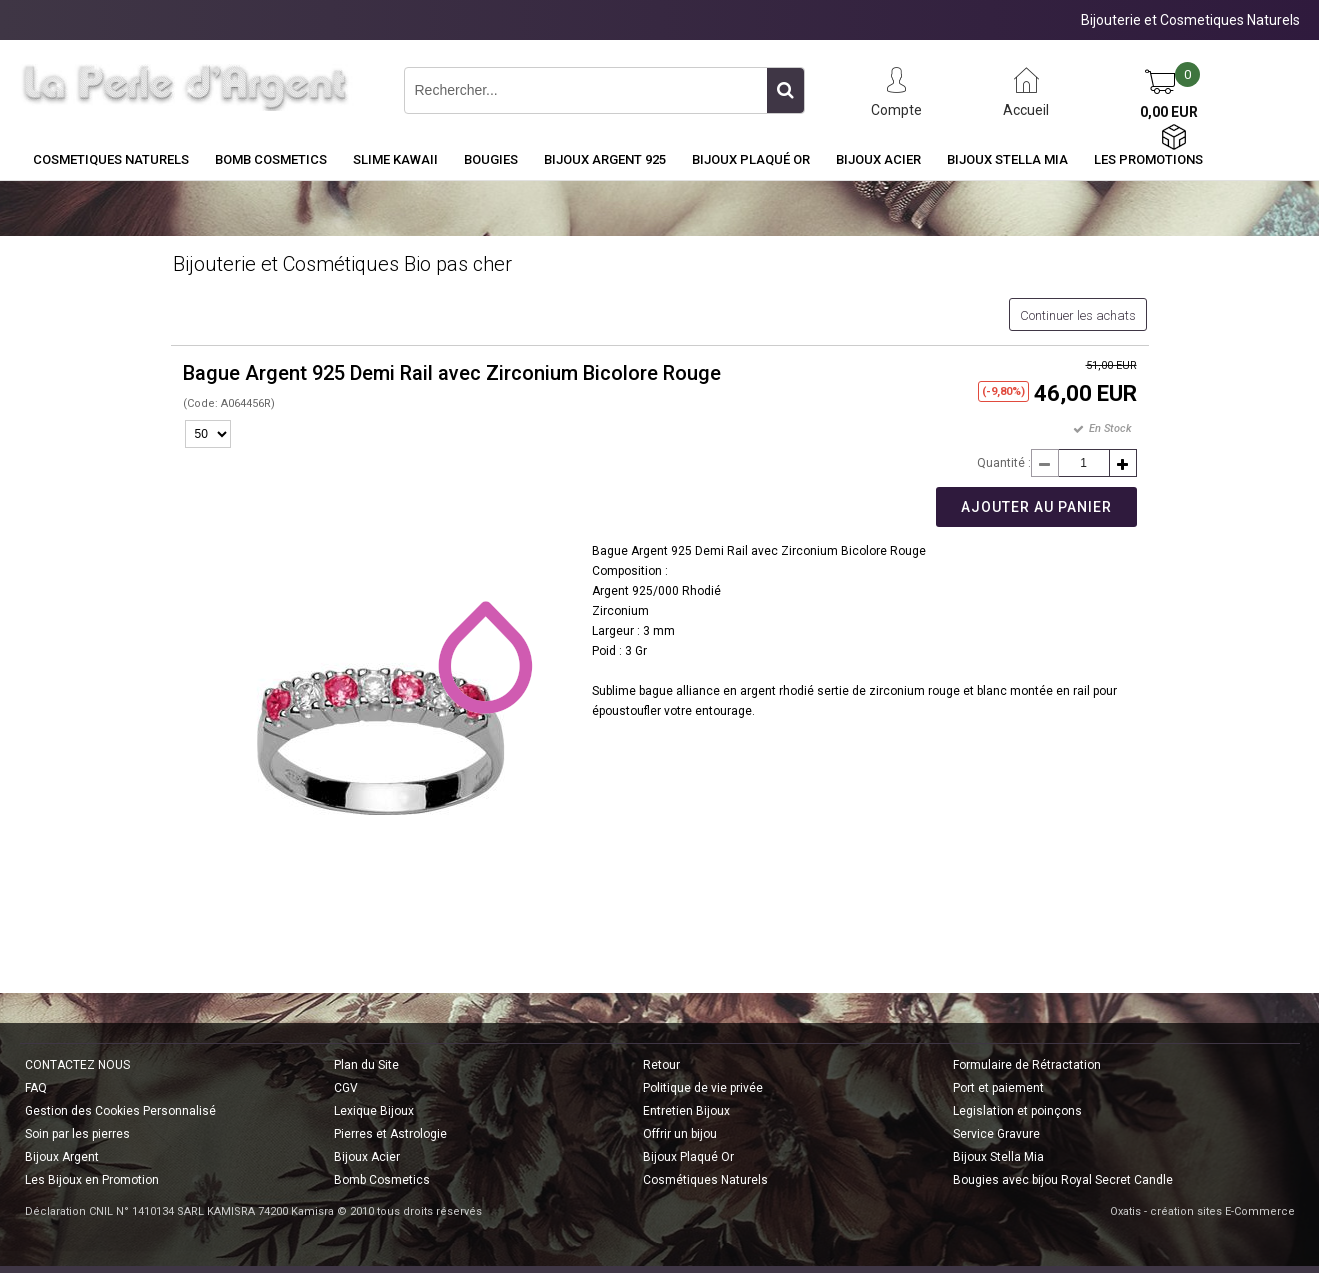  What do you see at coordinates (1174, 137) in the screenshot?
I see `open CodeSandbox development environment` at bounding box center [1174, 137].